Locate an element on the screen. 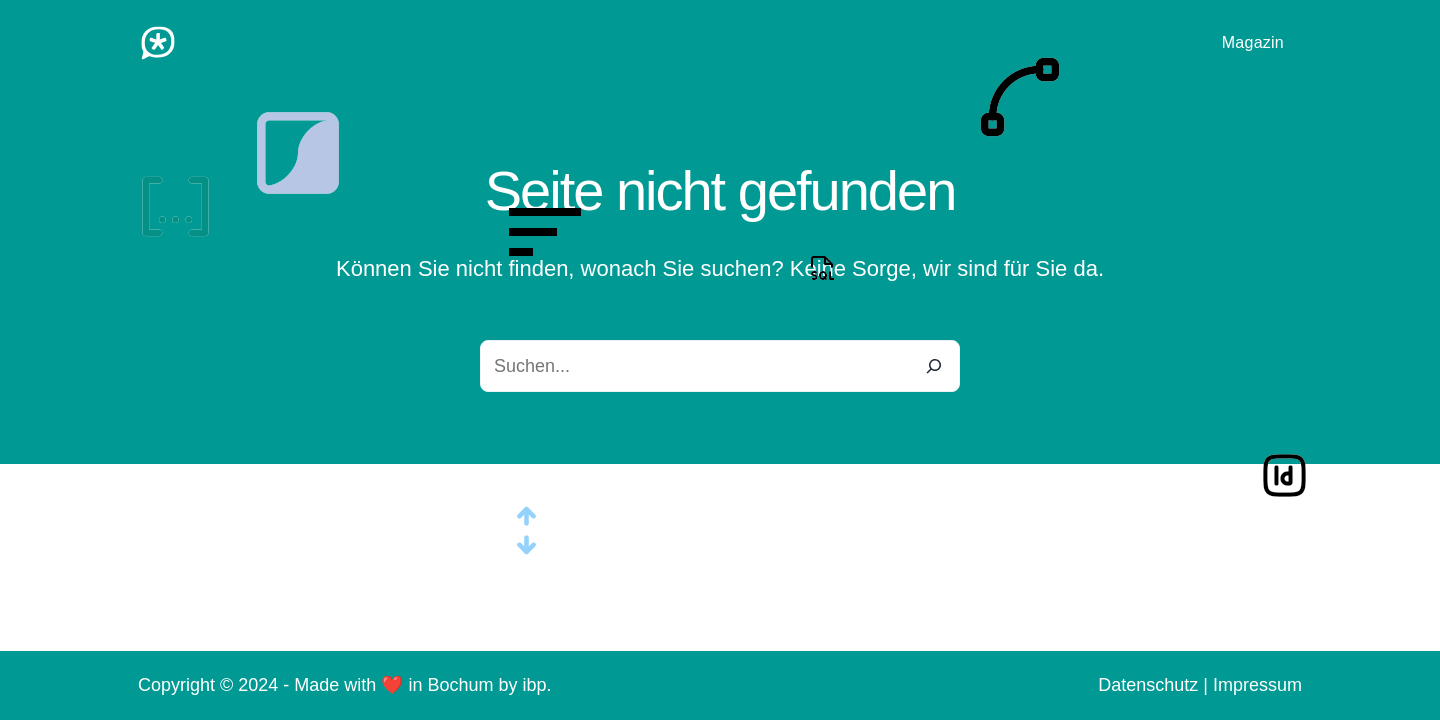 This screenshot has width=1440, height=720. open Adobe InDesign is located at coordinates (1284, 475).